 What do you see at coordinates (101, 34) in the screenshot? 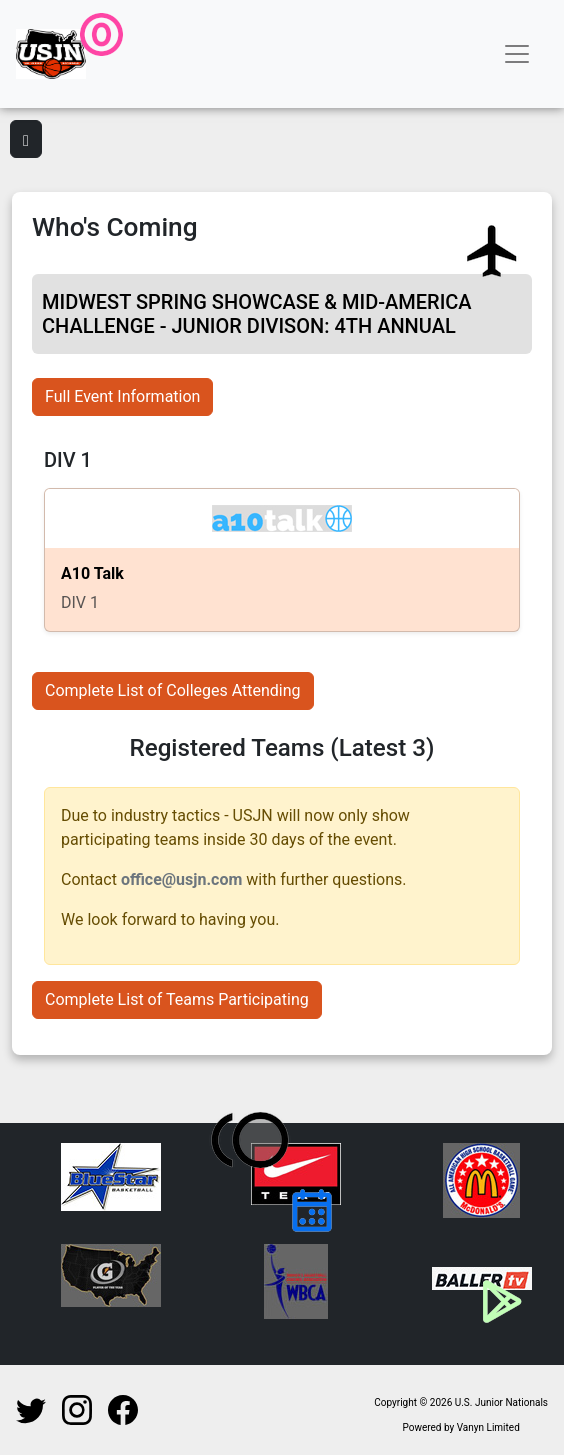
I see `indicates zero items or notifications` at bounding box center [101, 34].